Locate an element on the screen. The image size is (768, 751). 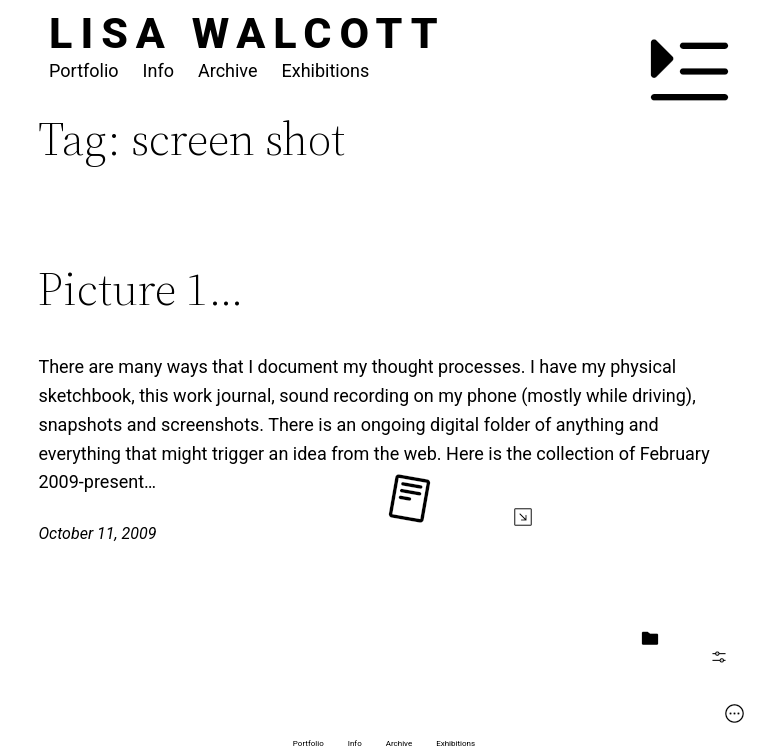
open more options menu is located at coordinates (734, 713).